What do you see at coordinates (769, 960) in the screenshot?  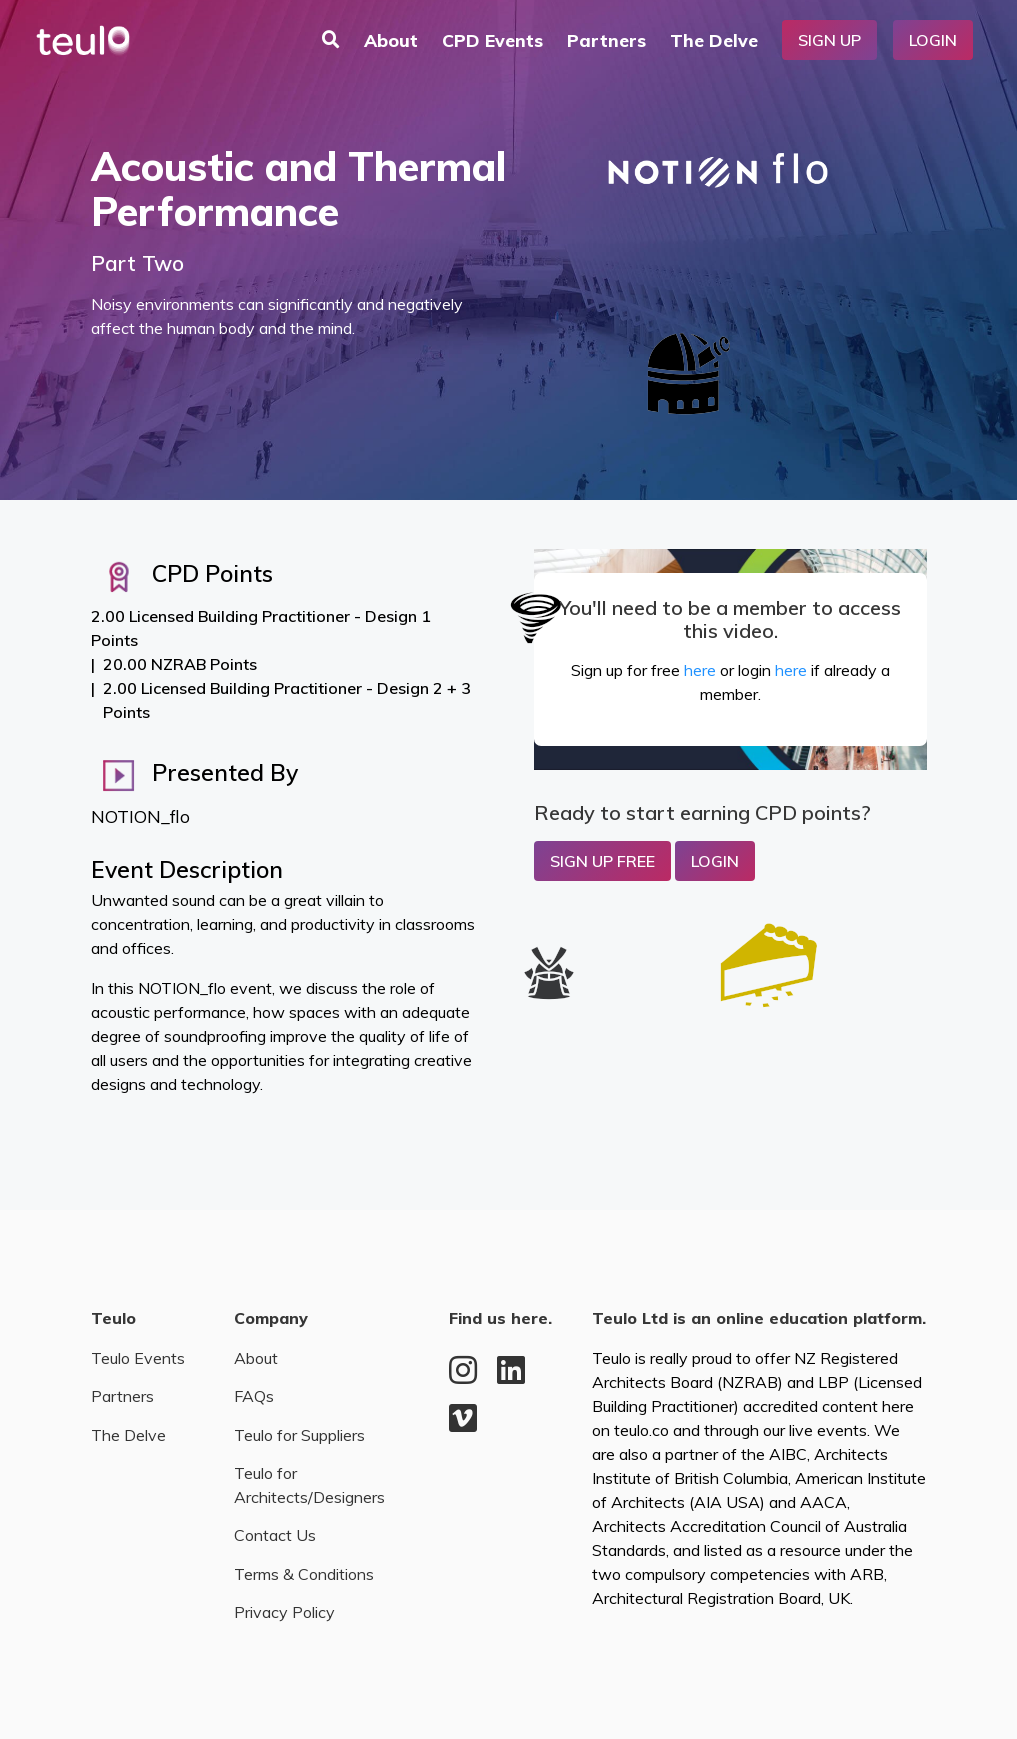 I see `view a portion of data in a chart` at bounding box center [769, 960].